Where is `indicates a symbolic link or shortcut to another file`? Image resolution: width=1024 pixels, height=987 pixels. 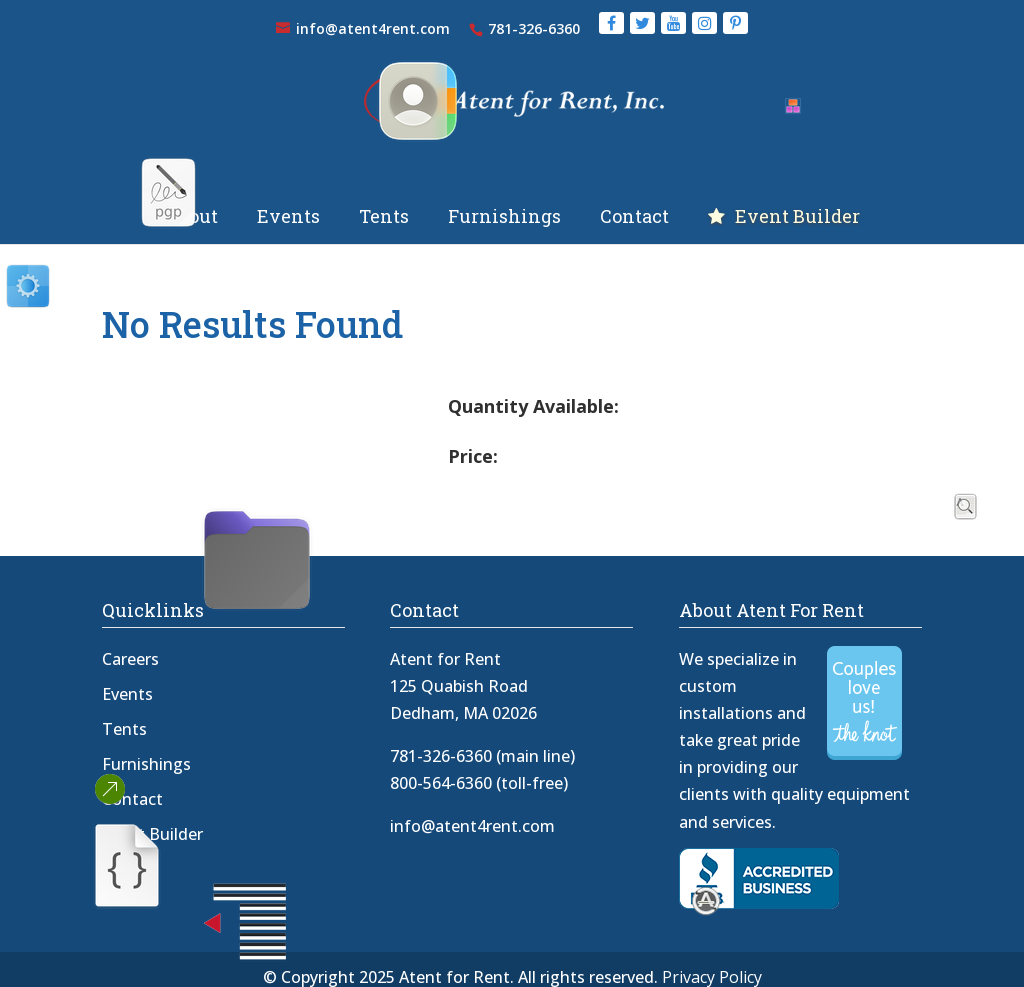
indicates a symbolic link or shortcut to another file is located at coordinates (110, 789).